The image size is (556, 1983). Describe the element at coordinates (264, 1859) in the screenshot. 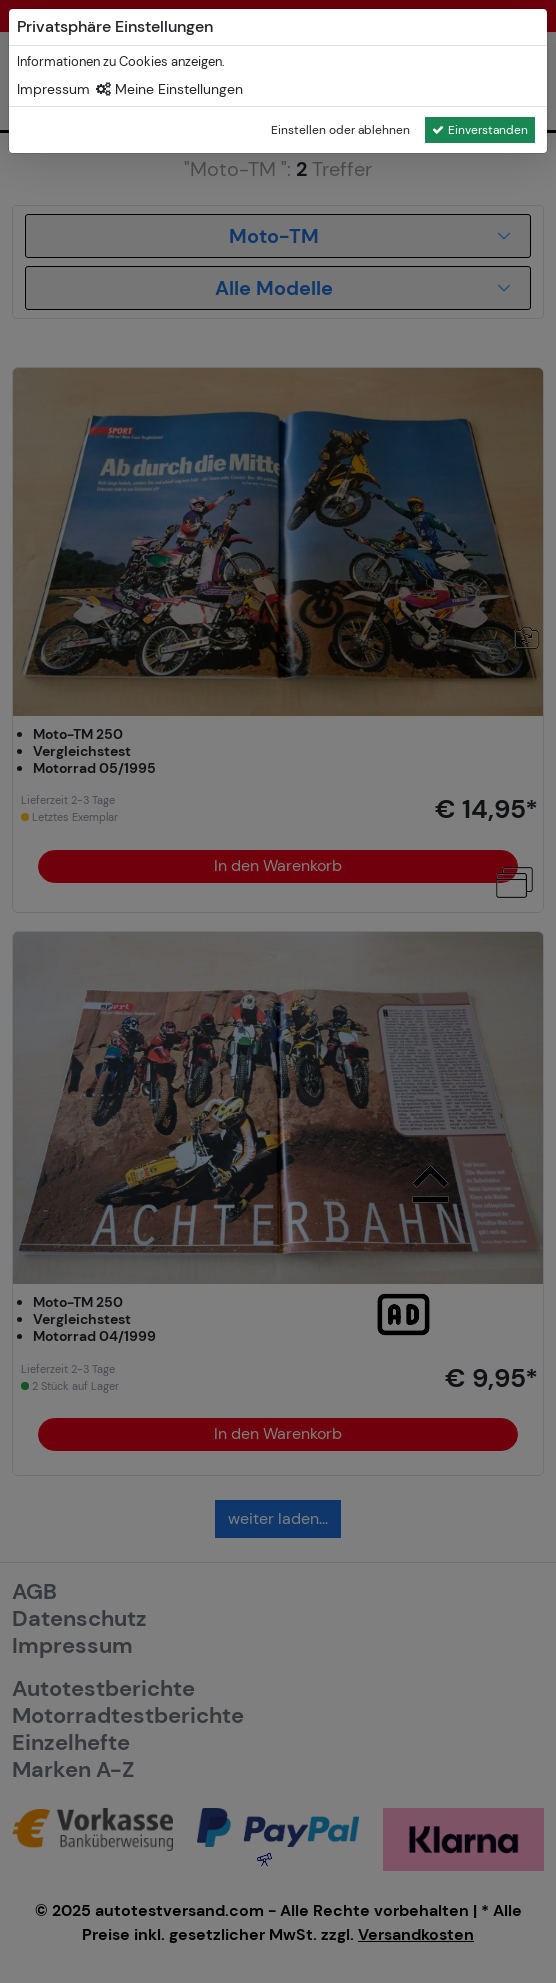

I see `explore or discover new content` at that location.